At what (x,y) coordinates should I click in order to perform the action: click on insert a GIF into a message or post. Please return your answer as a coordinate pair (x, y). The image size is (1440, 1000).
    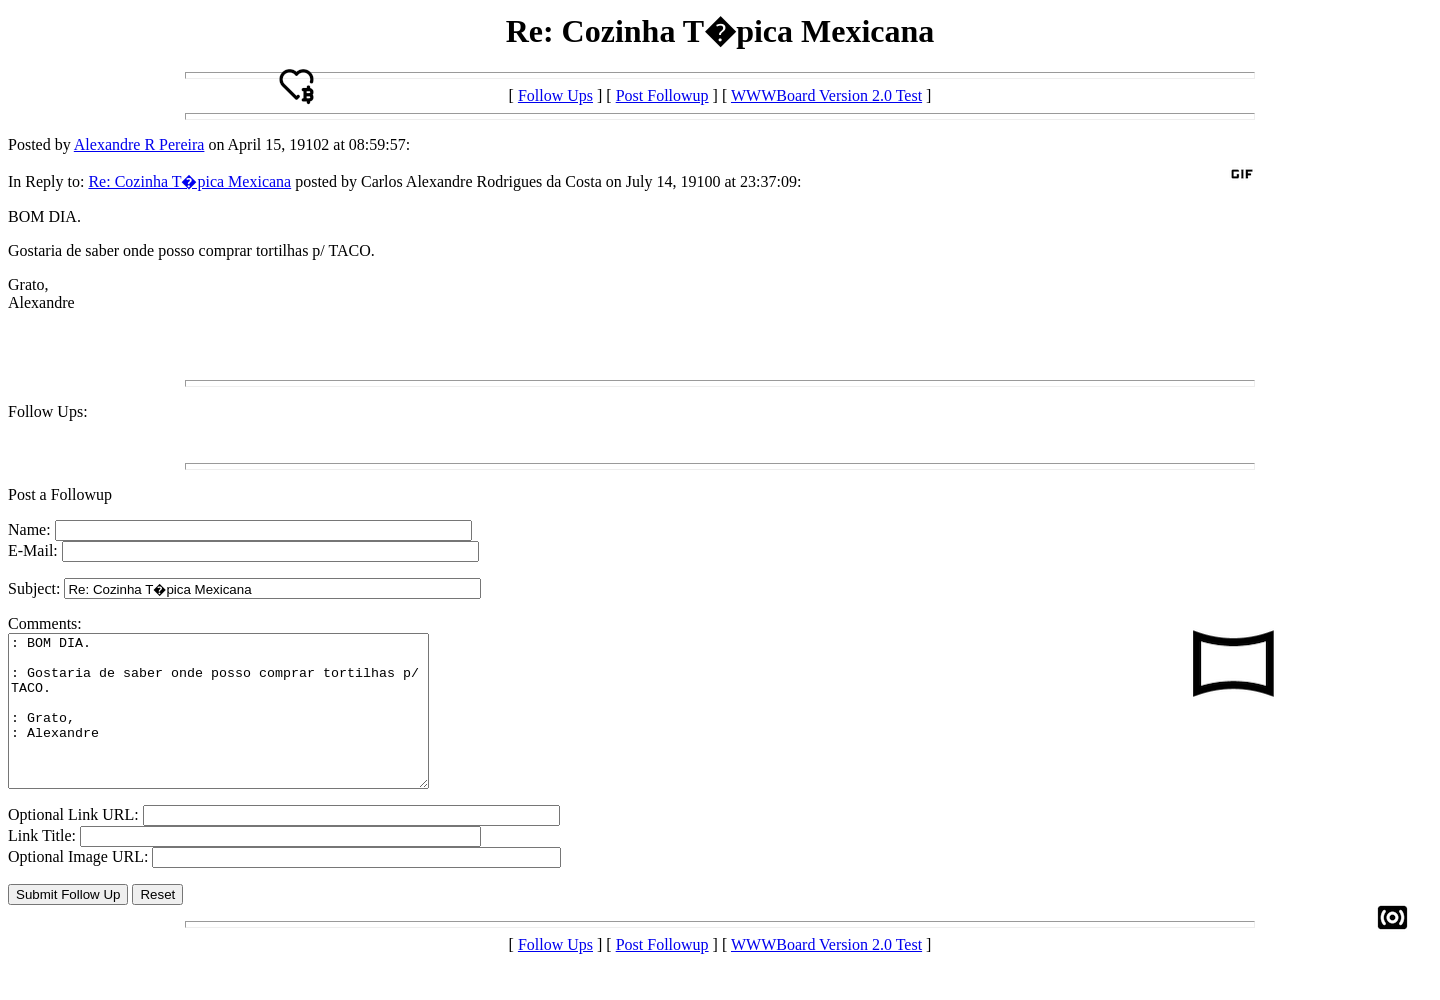
    Looking at the image, I should click on (1242, 174).